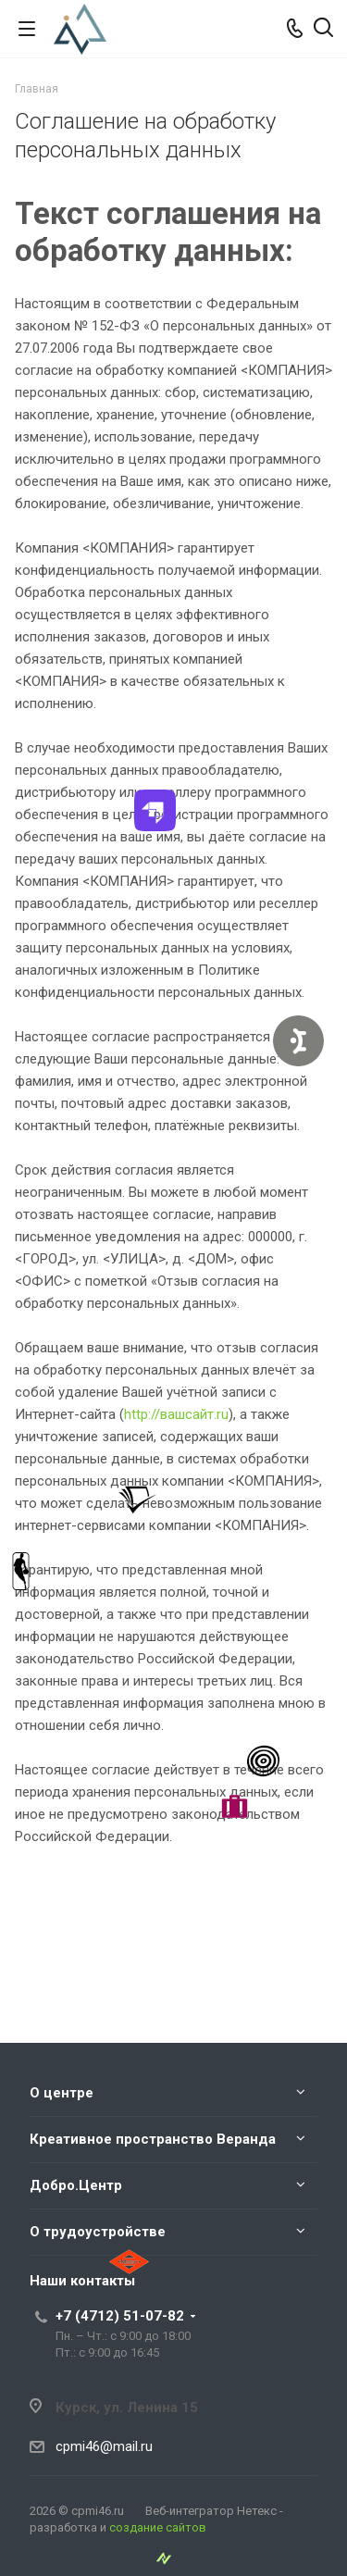 The image size is (347, 2576). Describe the element at coordinates (129, 2261) in the screenshot. I see `open the Metro de Madrid transit app` at that location.